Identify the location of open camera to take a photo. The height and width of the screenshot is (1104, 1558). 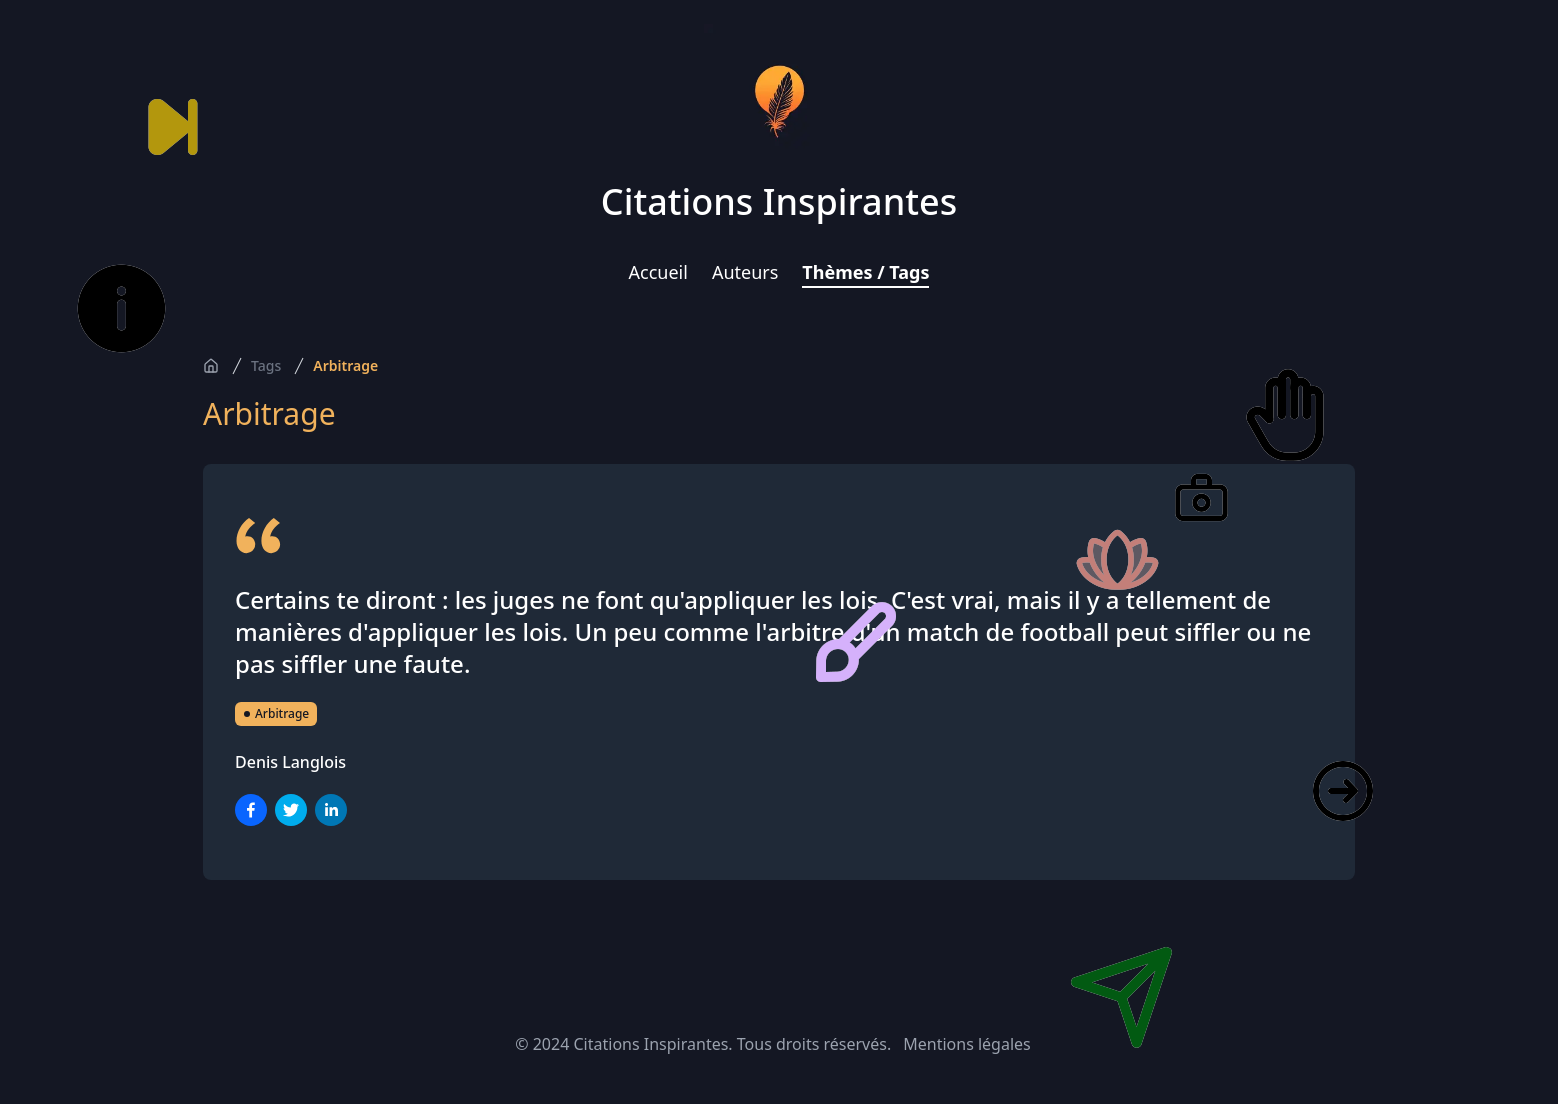
(1201, 497).